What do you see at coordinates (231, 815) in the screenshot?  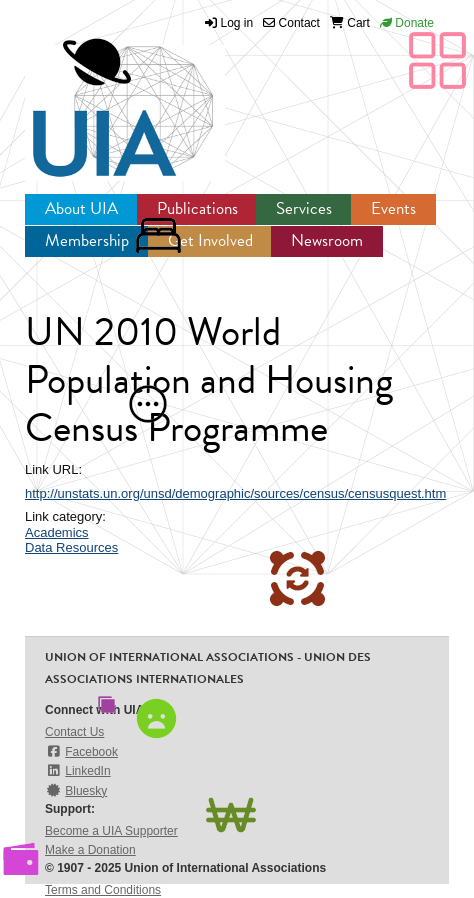 I see `indicates Korean won currency` at bounding box center [231, 815].